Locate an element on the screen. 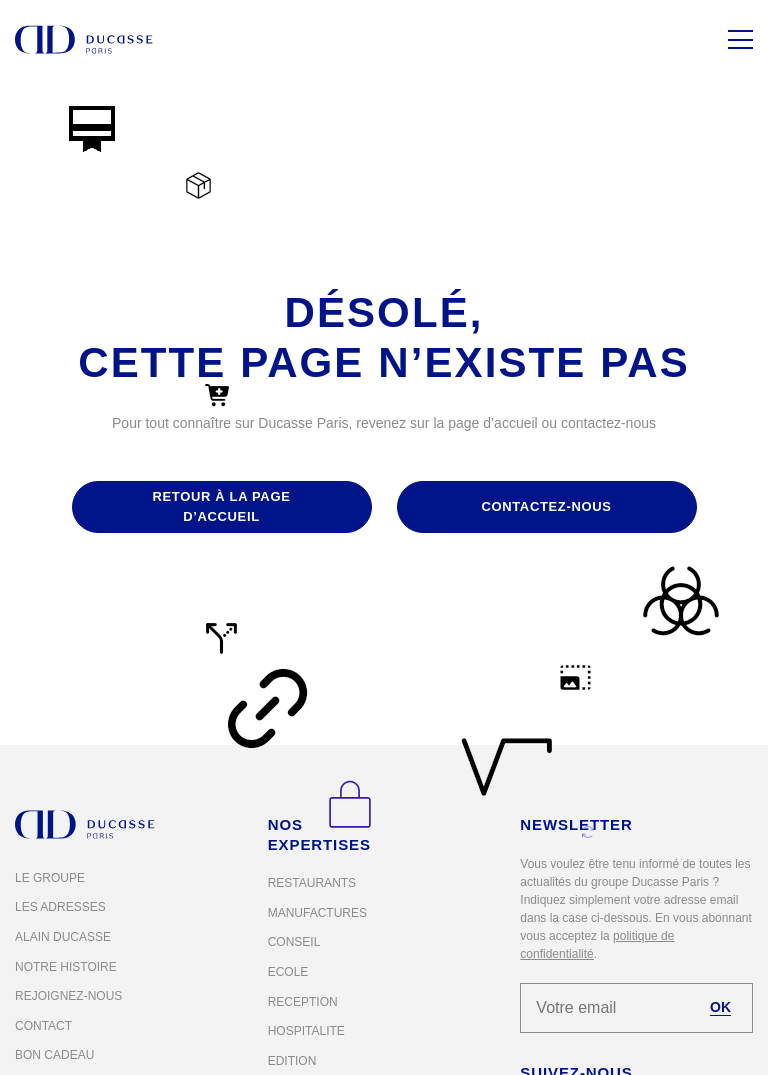 This screenshot has width=768, height=1075. lock or secure this item is located at coordinates (350, 807).